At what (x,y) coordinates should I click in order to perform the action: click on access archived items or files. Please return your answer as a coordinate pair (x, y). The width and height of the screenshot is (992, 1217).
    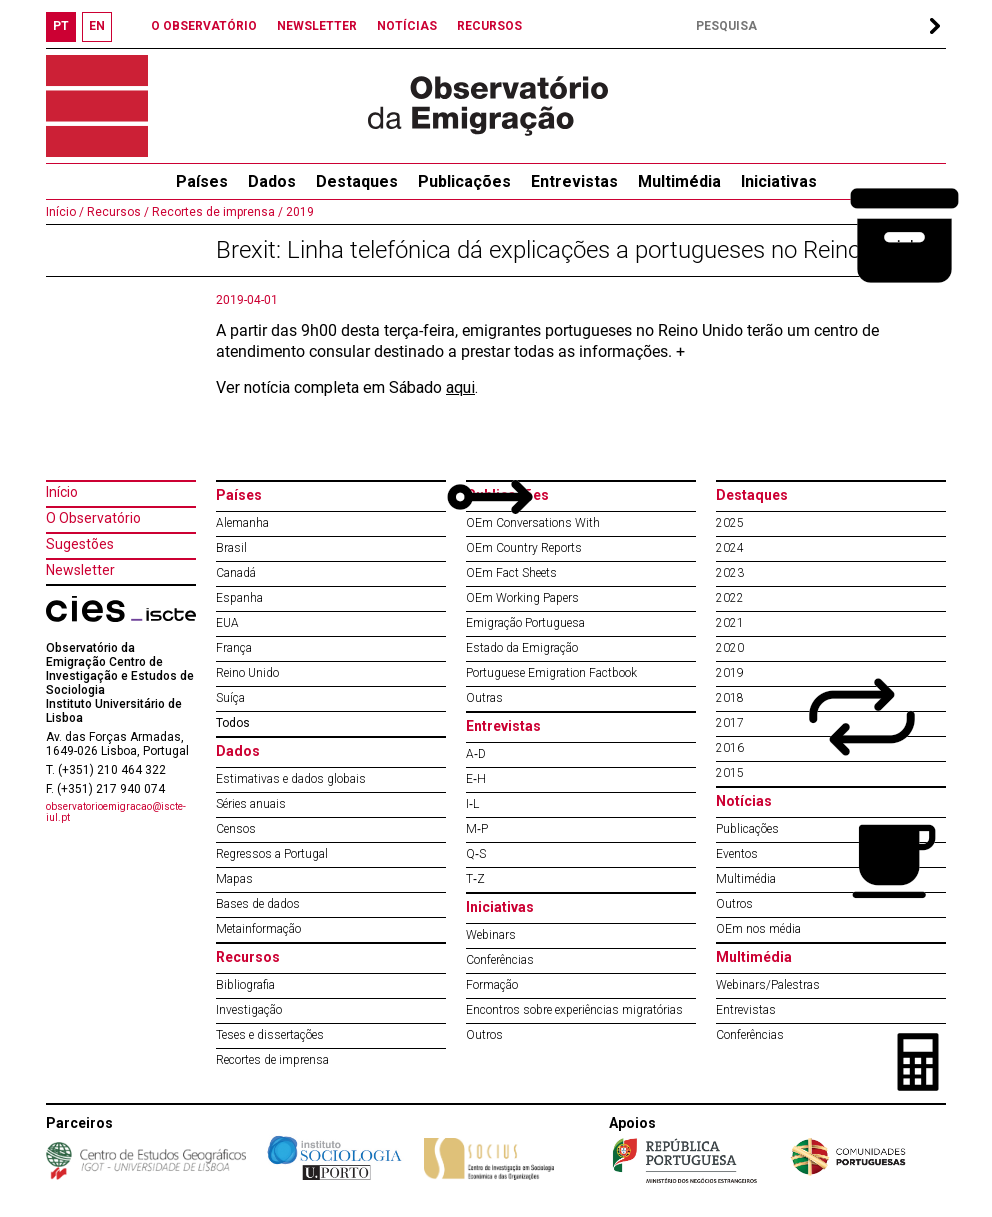
    Looking at the image, I should click on (904, 235).